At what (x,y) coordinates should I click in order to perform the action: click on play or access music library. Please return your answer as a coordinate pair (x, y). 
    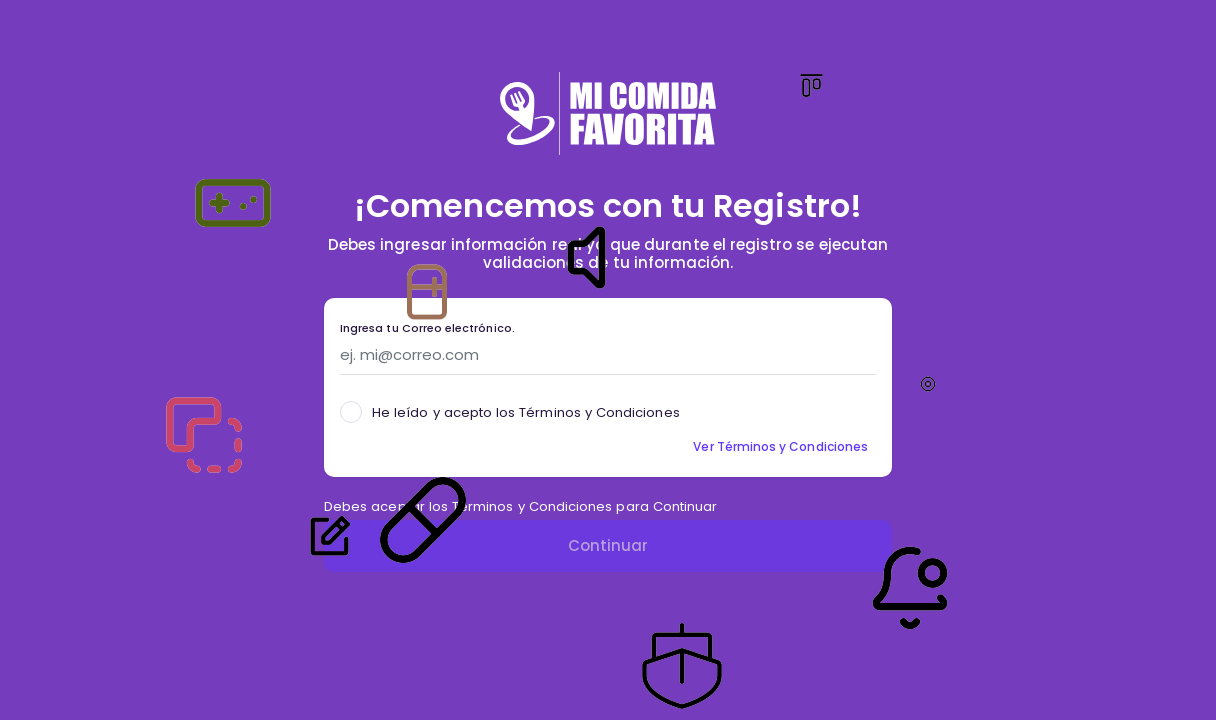
    Looking at the image, I should click on (928, 384).